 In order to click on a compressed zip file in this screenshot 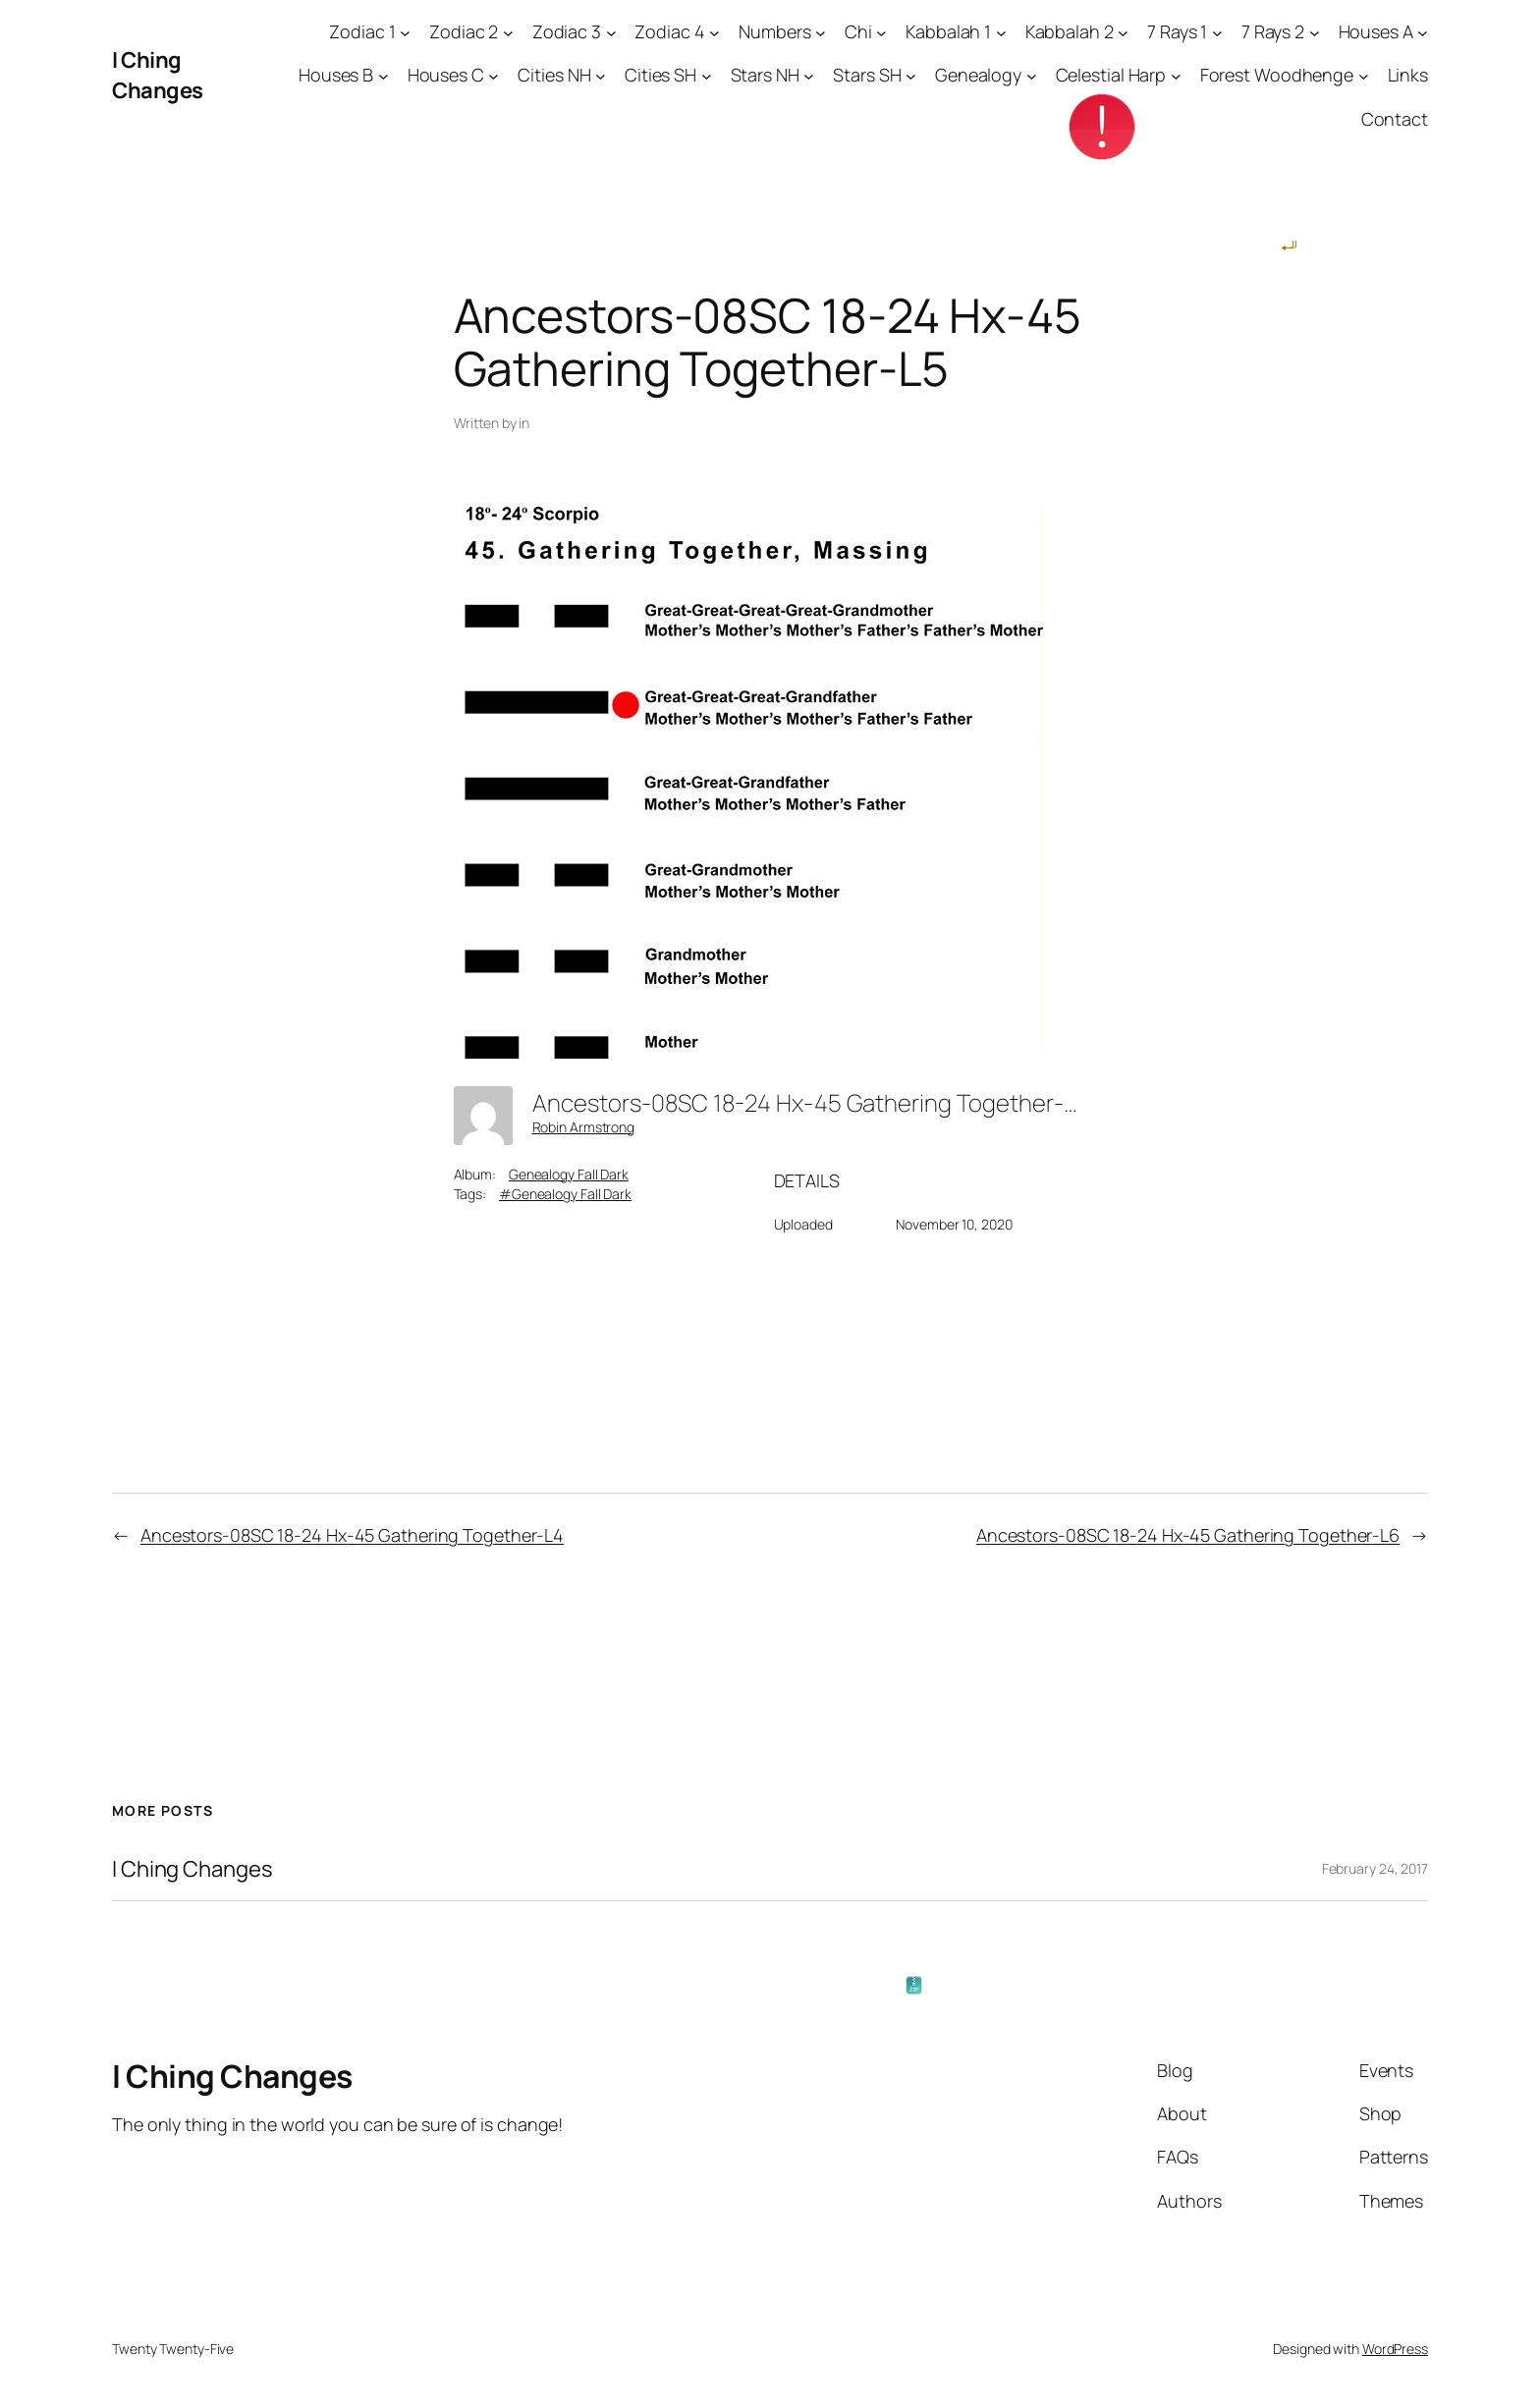, I will do `click(913, 1985)`.